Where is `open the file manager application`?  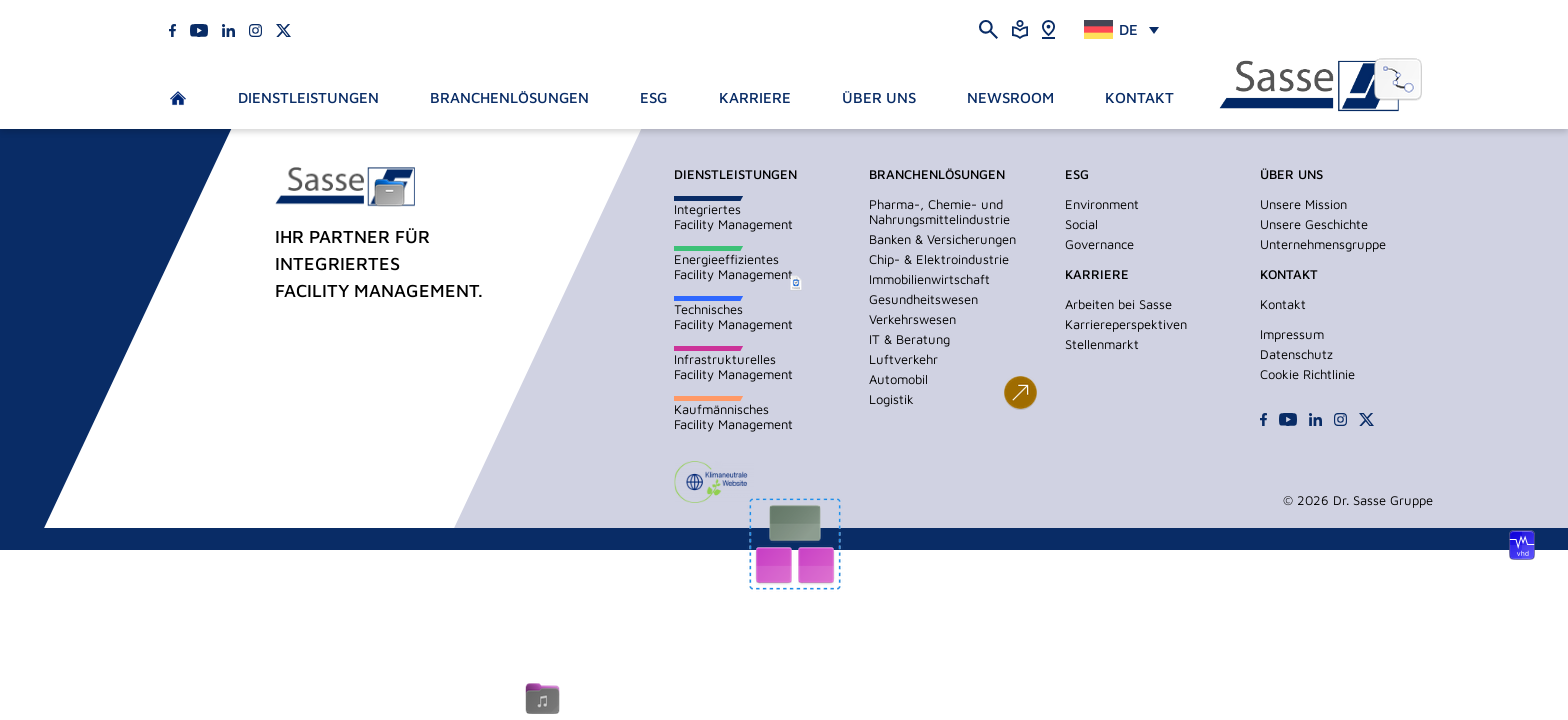
open the file manager application is located at coordinates (389, 192).